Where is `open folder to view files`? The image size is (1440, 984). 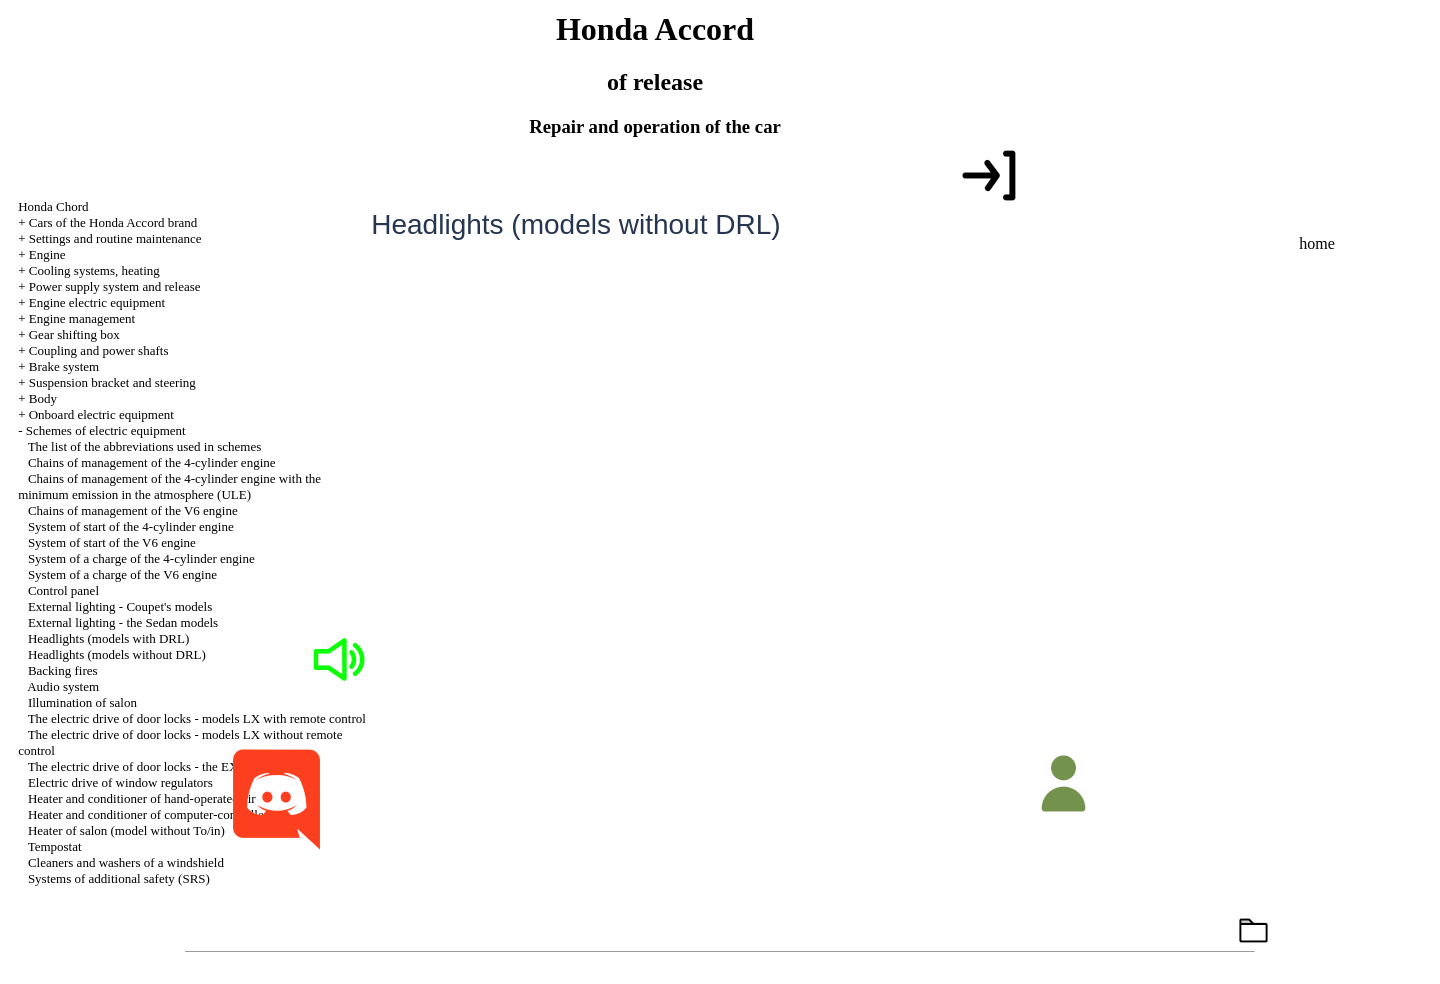 open folder to view files is located at coordinates (1253, 930).